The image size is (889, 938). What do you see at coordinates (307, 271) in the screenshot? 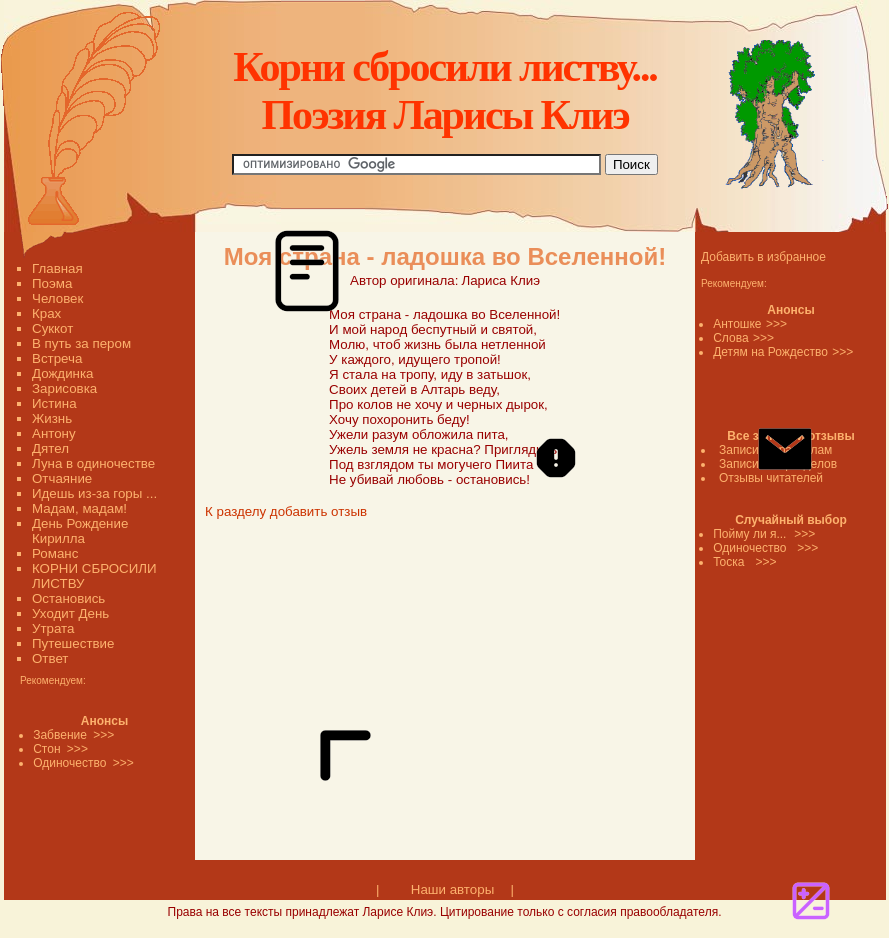
I see `open reader mode for distraction-free viewing` at bounding box center [307, 271].